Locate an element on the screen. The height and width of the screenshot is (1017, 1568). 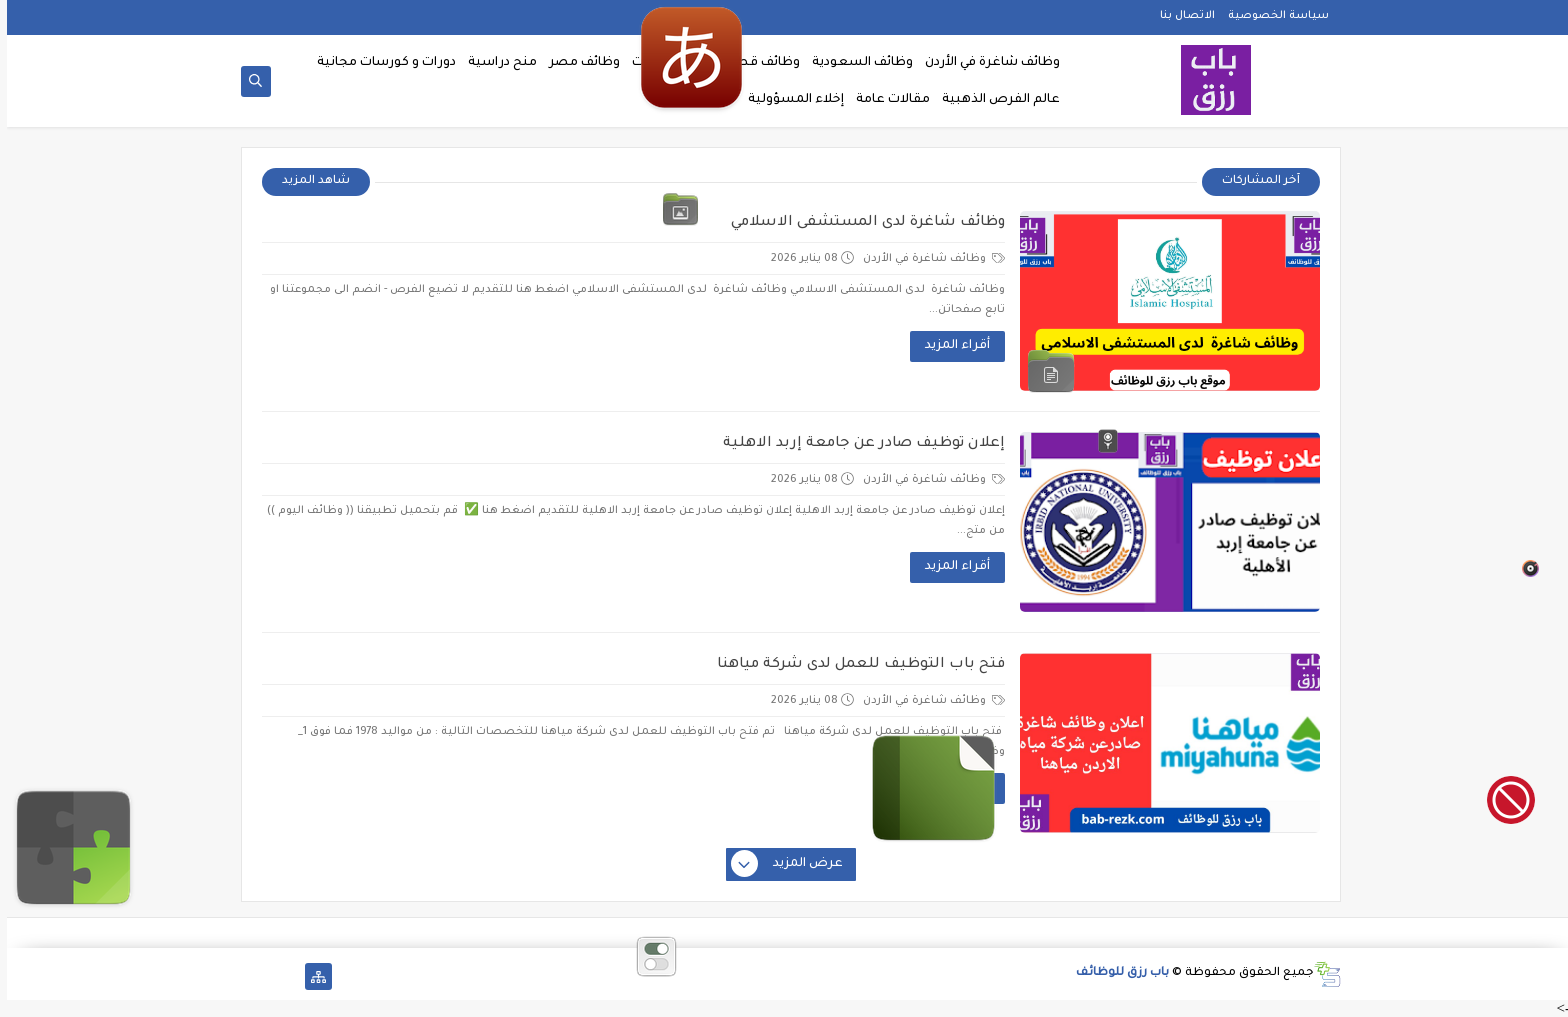
open the backups application is located at coordinates (1108, 441).